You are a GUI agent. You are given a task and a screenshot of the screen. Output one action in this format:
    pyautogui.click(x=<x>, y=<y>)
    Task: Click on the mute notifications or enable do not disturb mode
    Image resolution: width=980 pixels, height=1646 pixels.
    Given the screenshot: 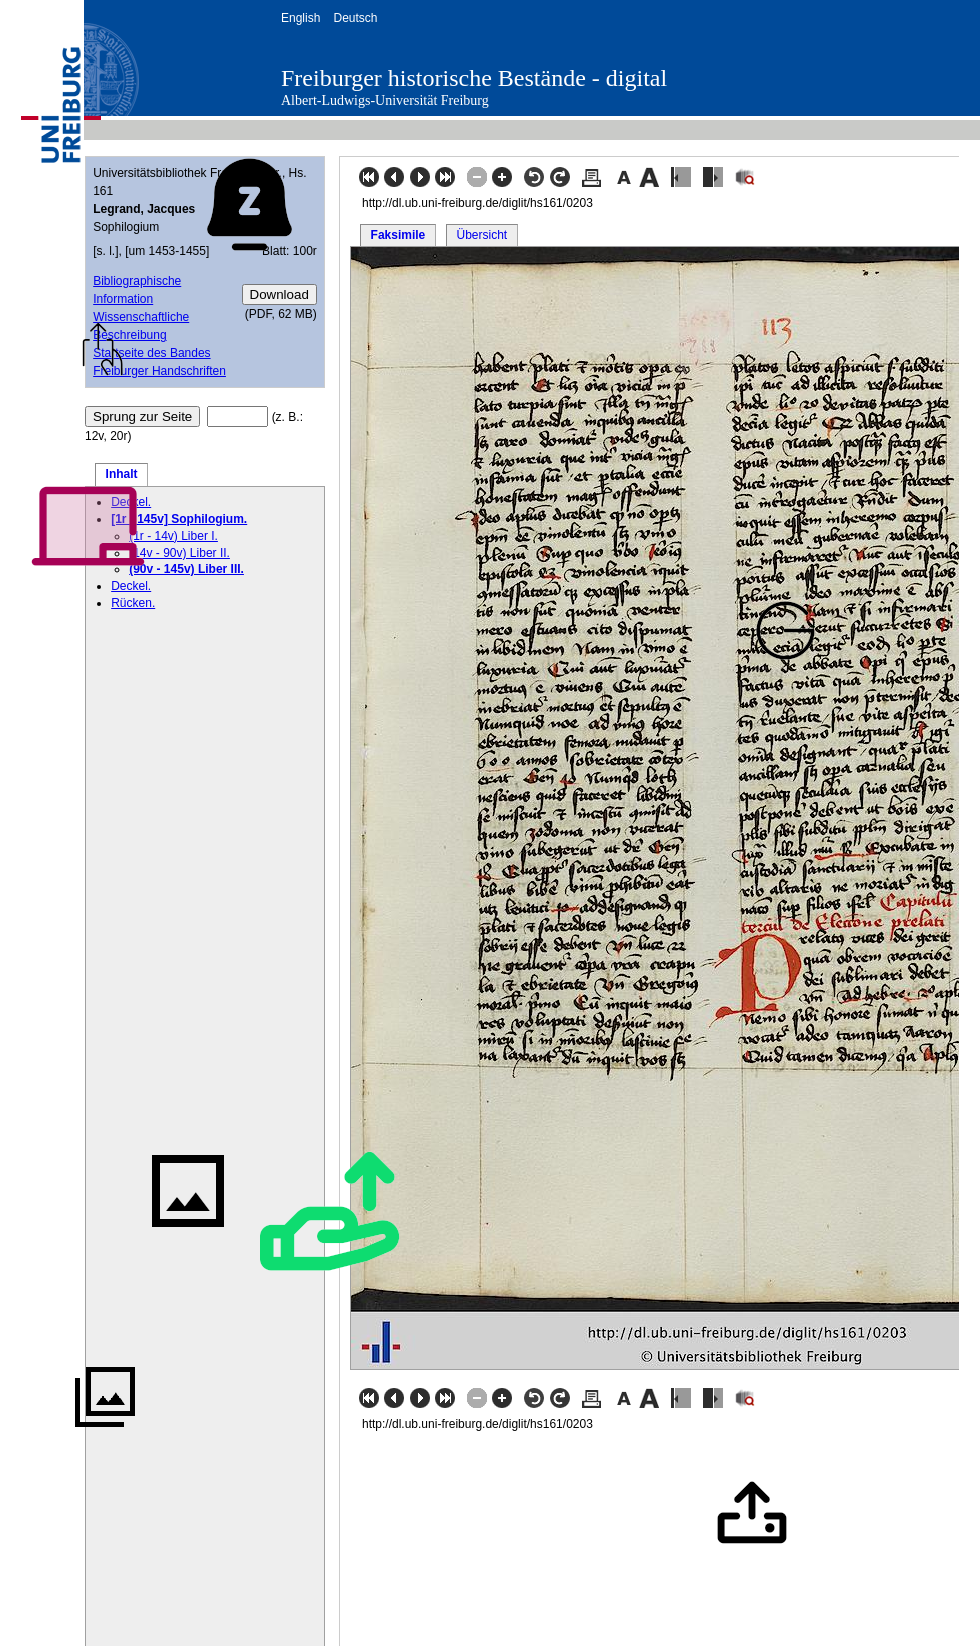 What is the action you would take?
    pyautogui.click(x=249, y=204)
    